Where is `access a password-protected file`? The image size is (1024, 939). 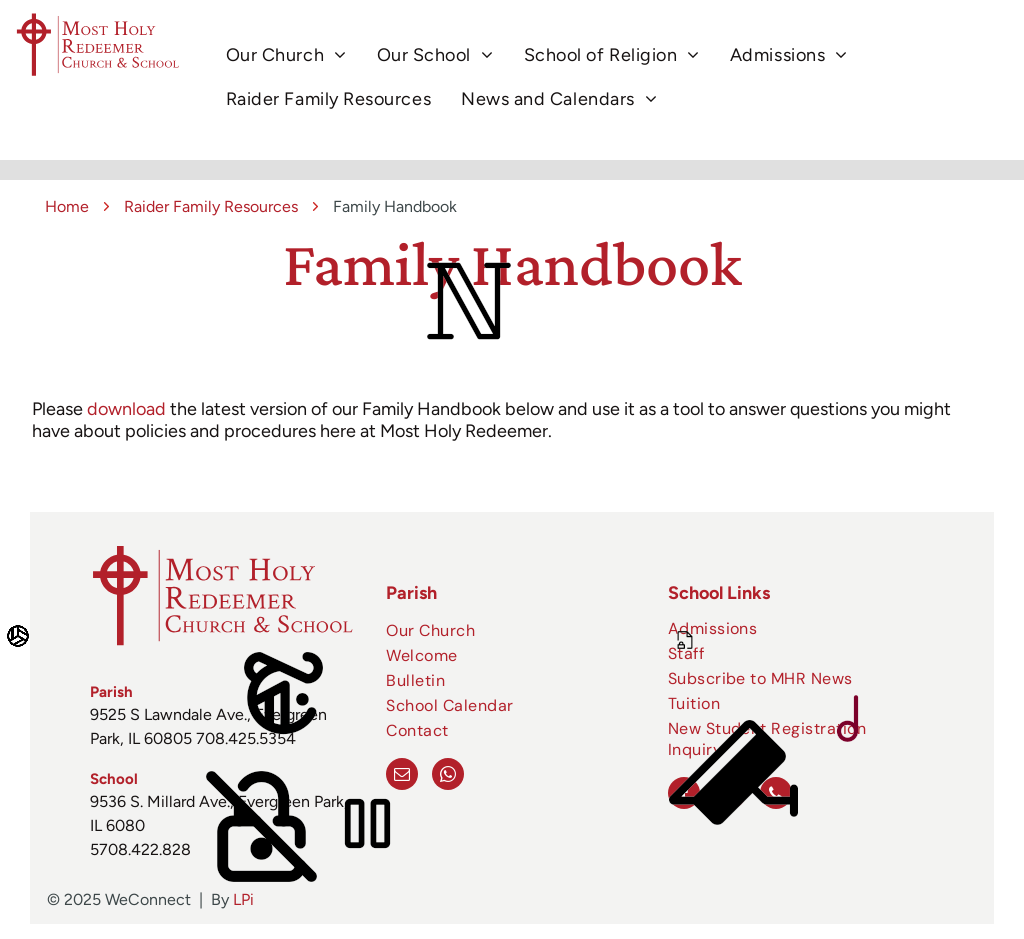 access a password-protected file is located at coordinates (685, 640).